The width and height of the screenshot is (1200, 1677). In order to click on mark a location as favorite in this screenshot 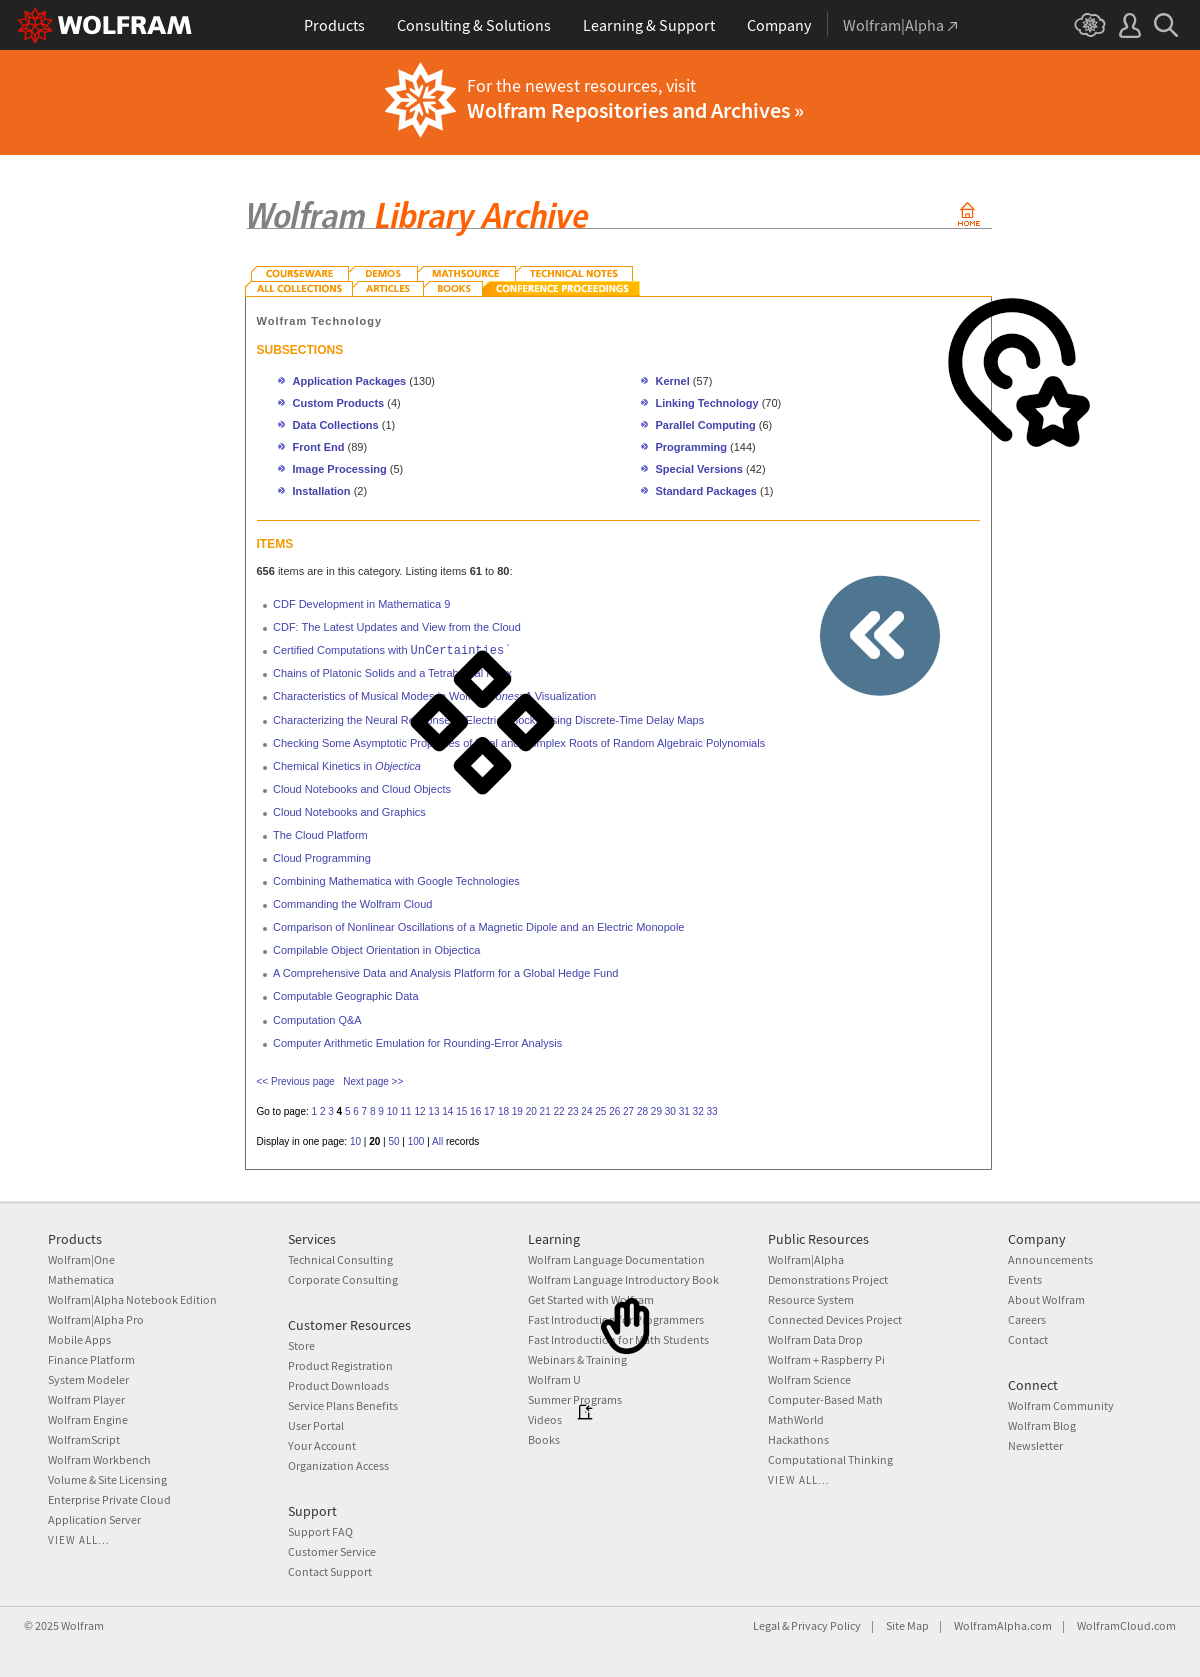, I will do `click(1012, 369)`.